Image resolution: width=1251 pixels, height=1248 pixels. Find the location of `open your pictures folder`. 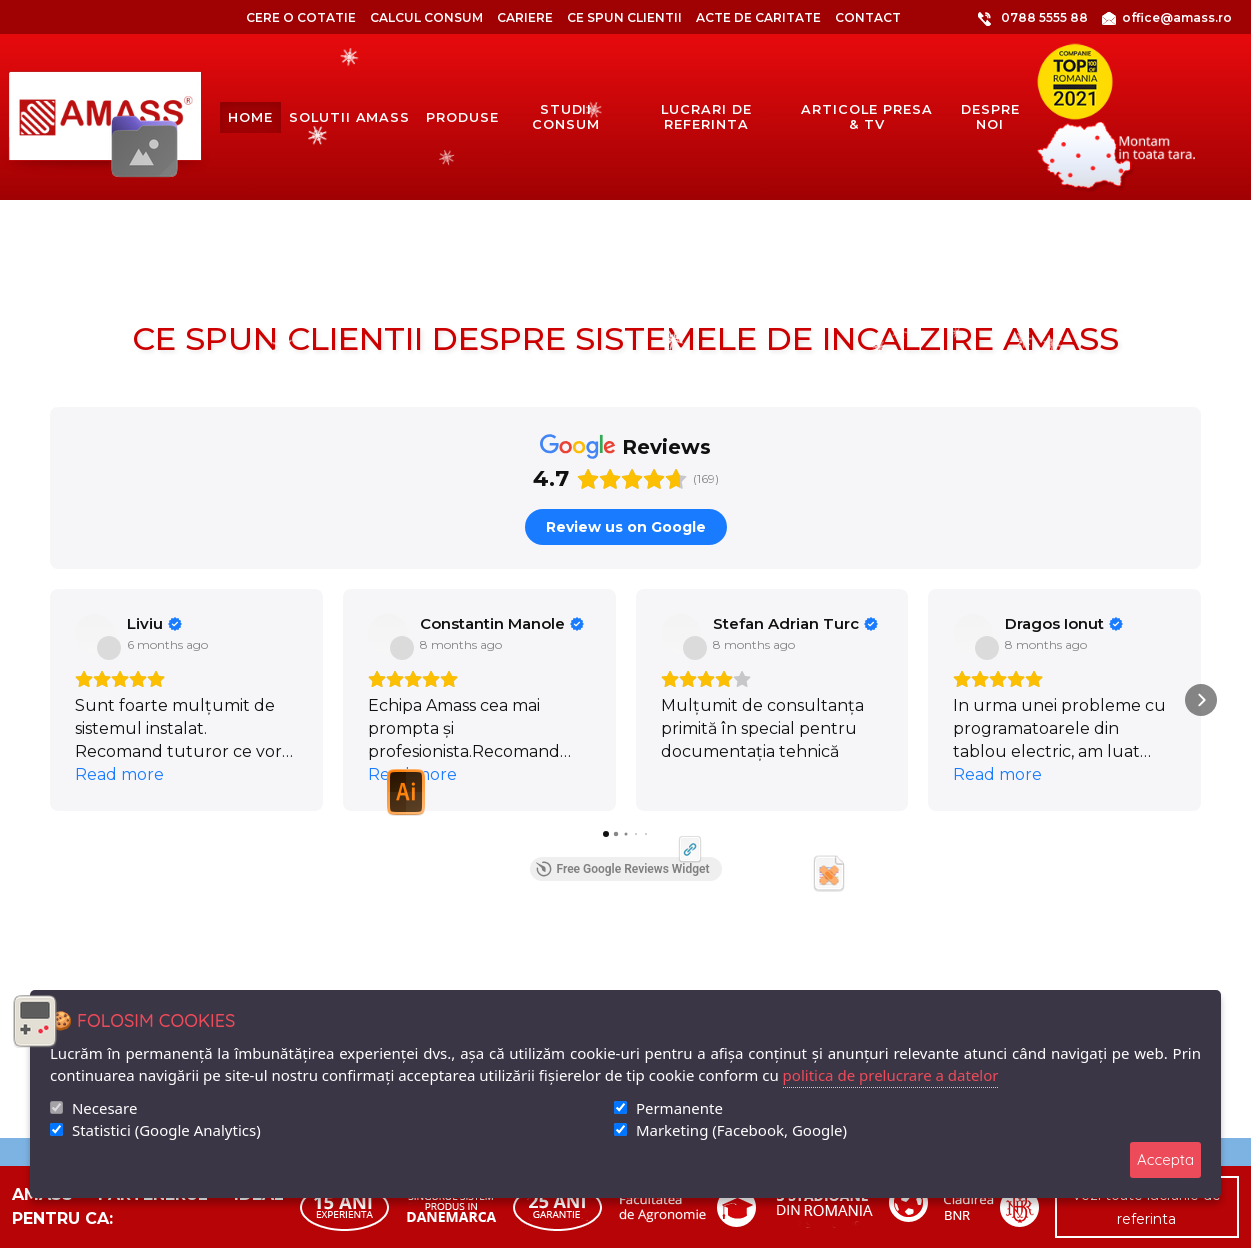

open your pictures folder is located at coordinates (144, 146).